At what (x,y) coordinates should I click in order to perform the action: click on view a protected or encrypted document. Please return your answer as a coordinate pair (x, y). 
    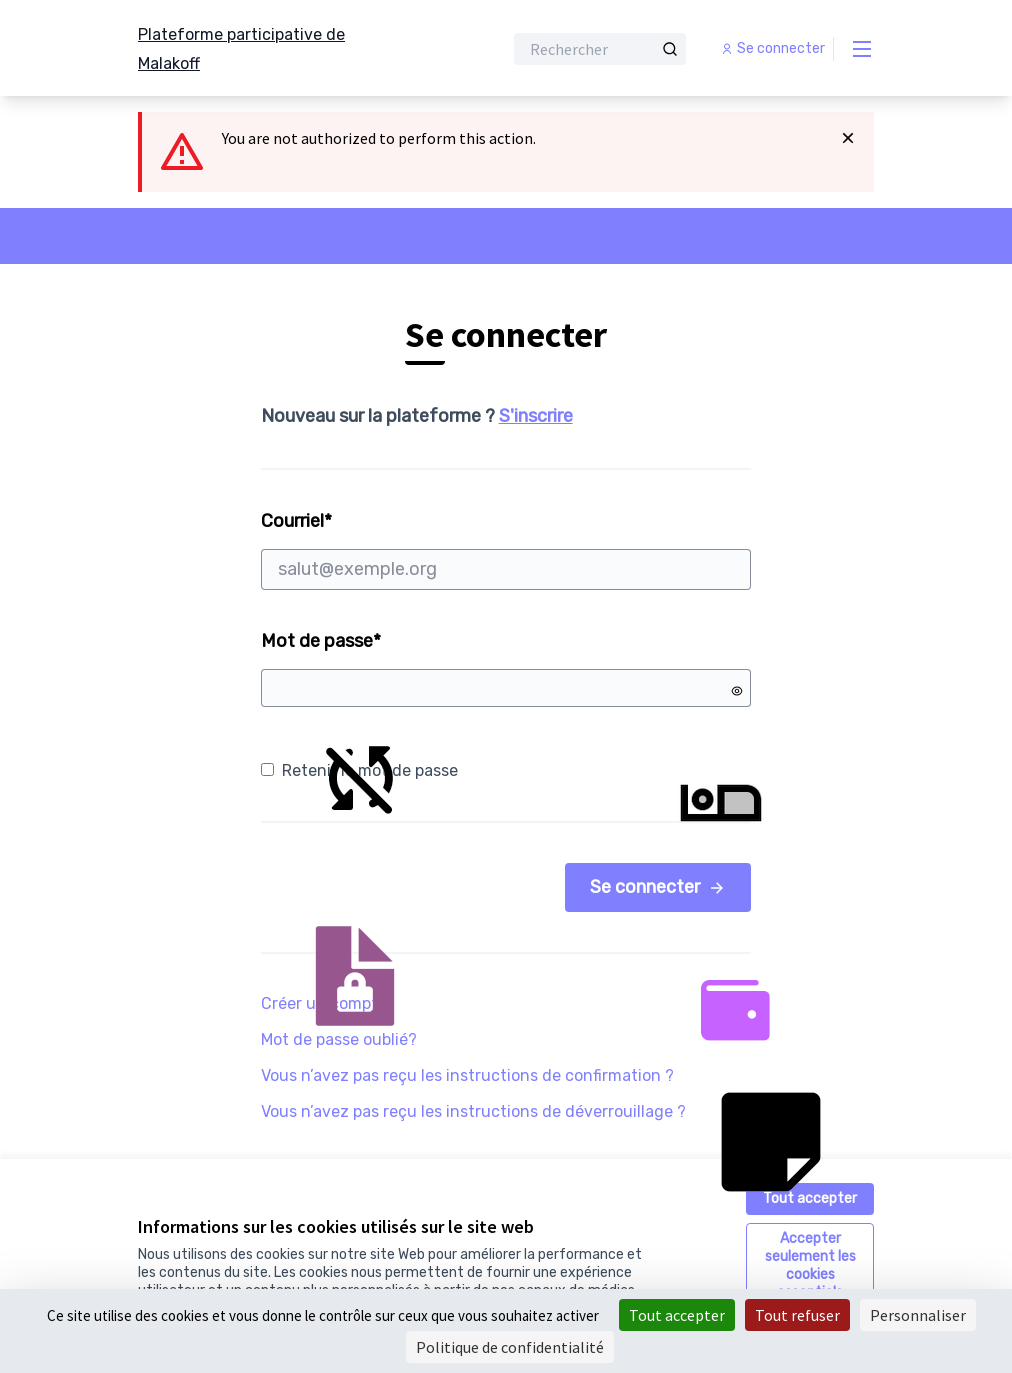
    Looking at the image, I should click on (355, 976).